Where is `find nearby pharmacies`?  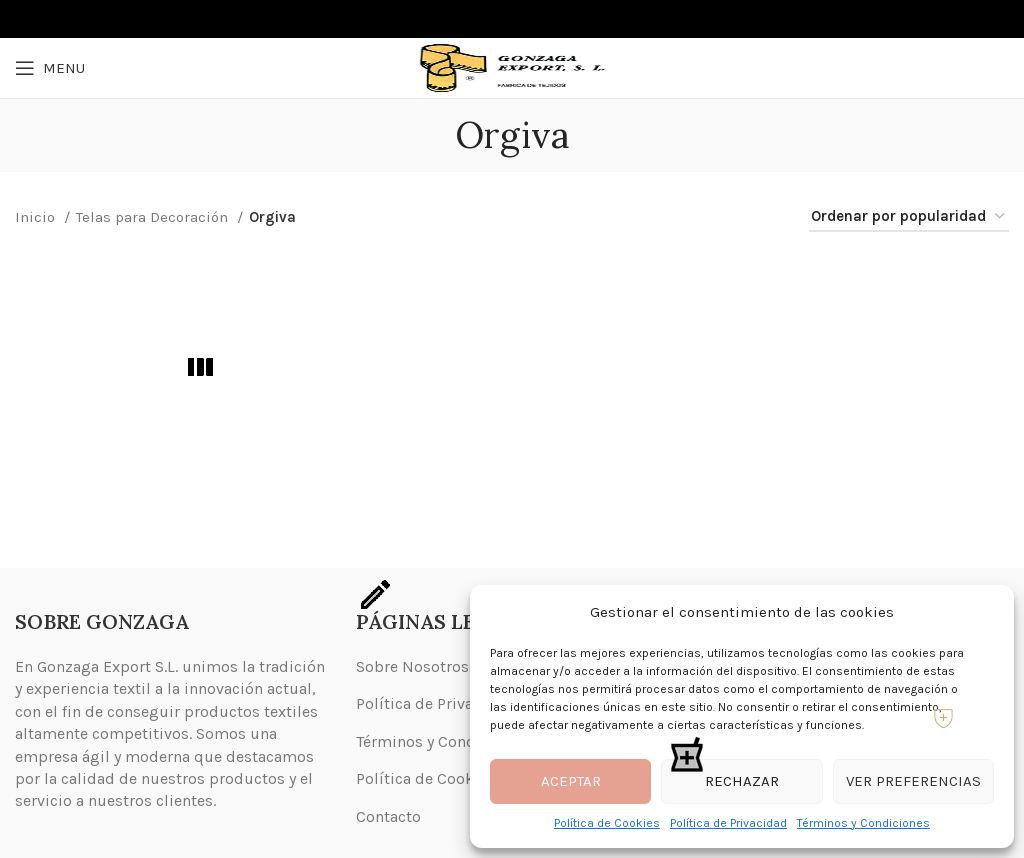 find nearby pharmacies is located at coordinates (687, 756).